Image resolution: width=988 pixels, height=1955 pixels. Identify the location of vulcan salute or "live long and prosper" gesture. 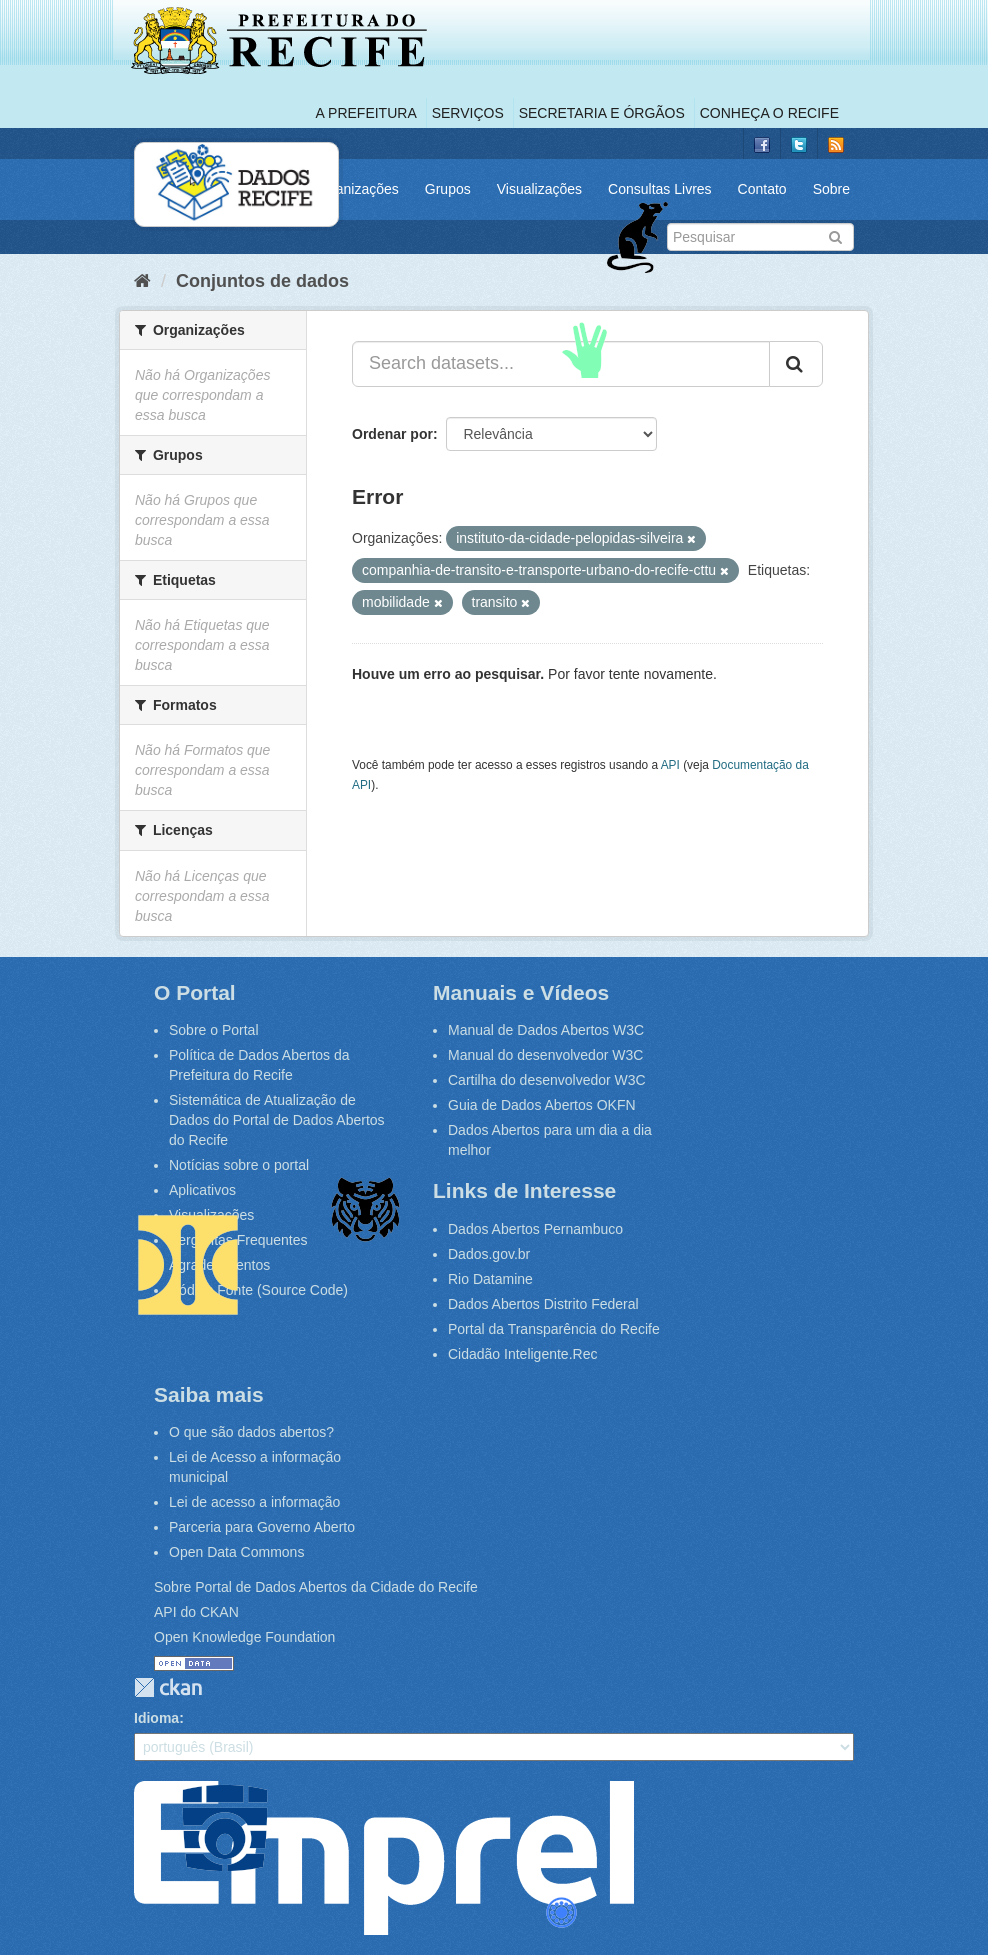
(584, 349).